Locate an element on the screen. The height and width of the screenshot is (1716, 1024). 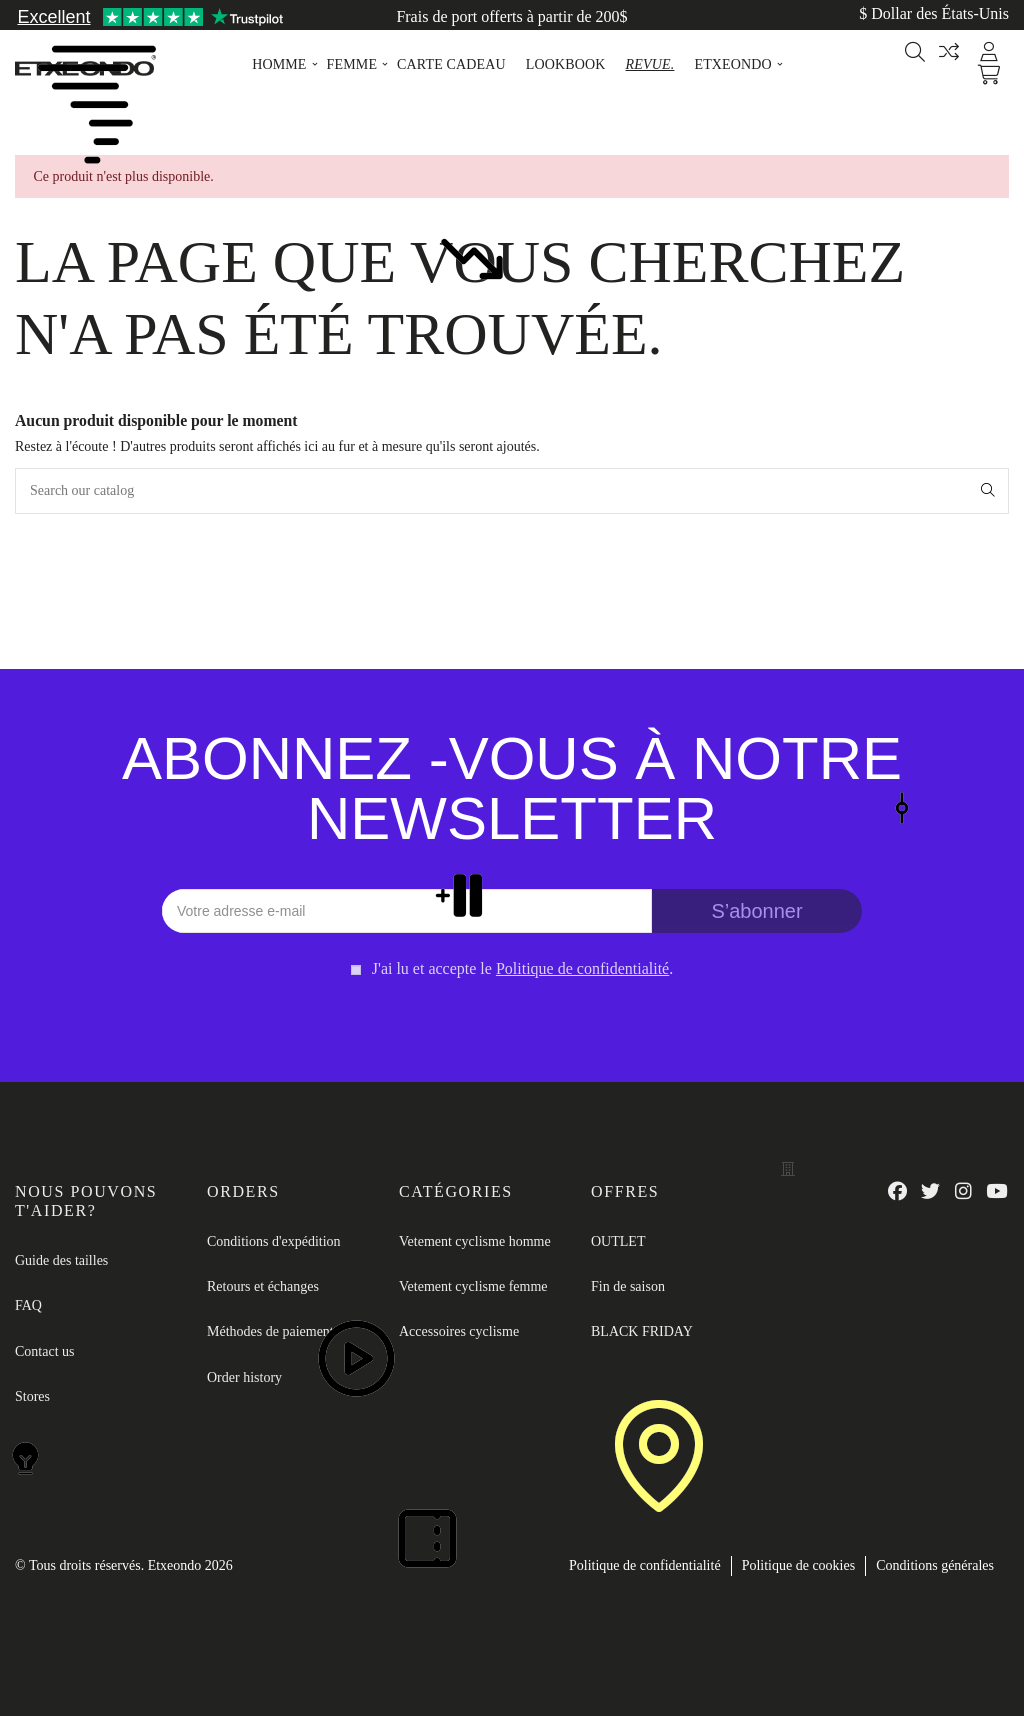
indicates severe weather alert or tornado warning is located at coordinates (97, 100).